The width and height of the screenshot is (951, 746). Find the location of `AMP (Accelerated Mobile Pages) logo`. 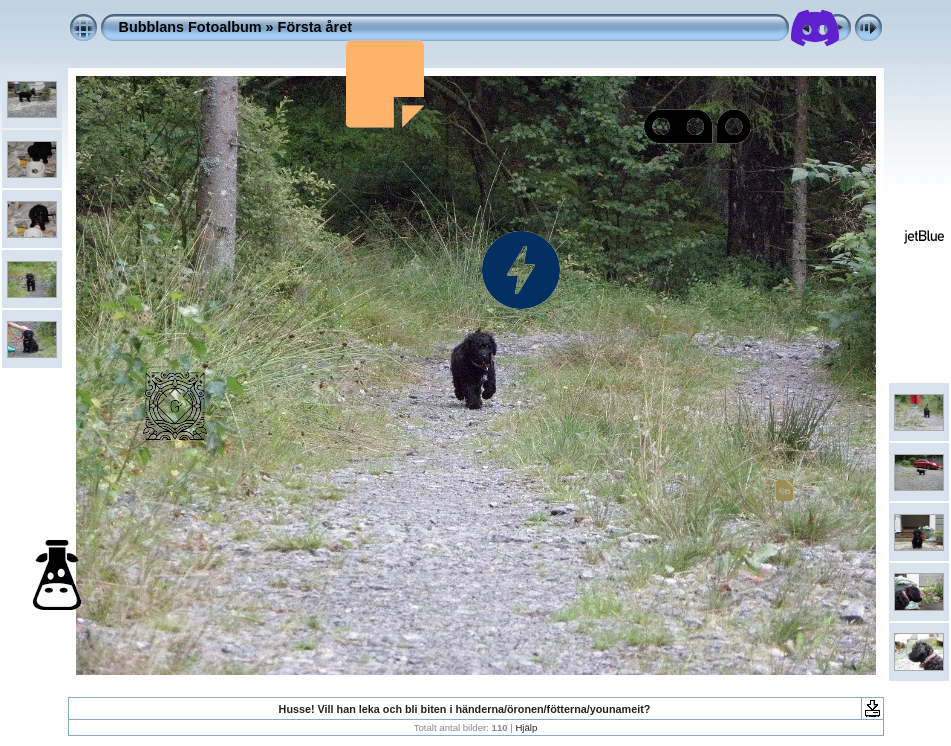

AMP (Accelerated Mobile Pages) logo is located at coordinates (521, 270).